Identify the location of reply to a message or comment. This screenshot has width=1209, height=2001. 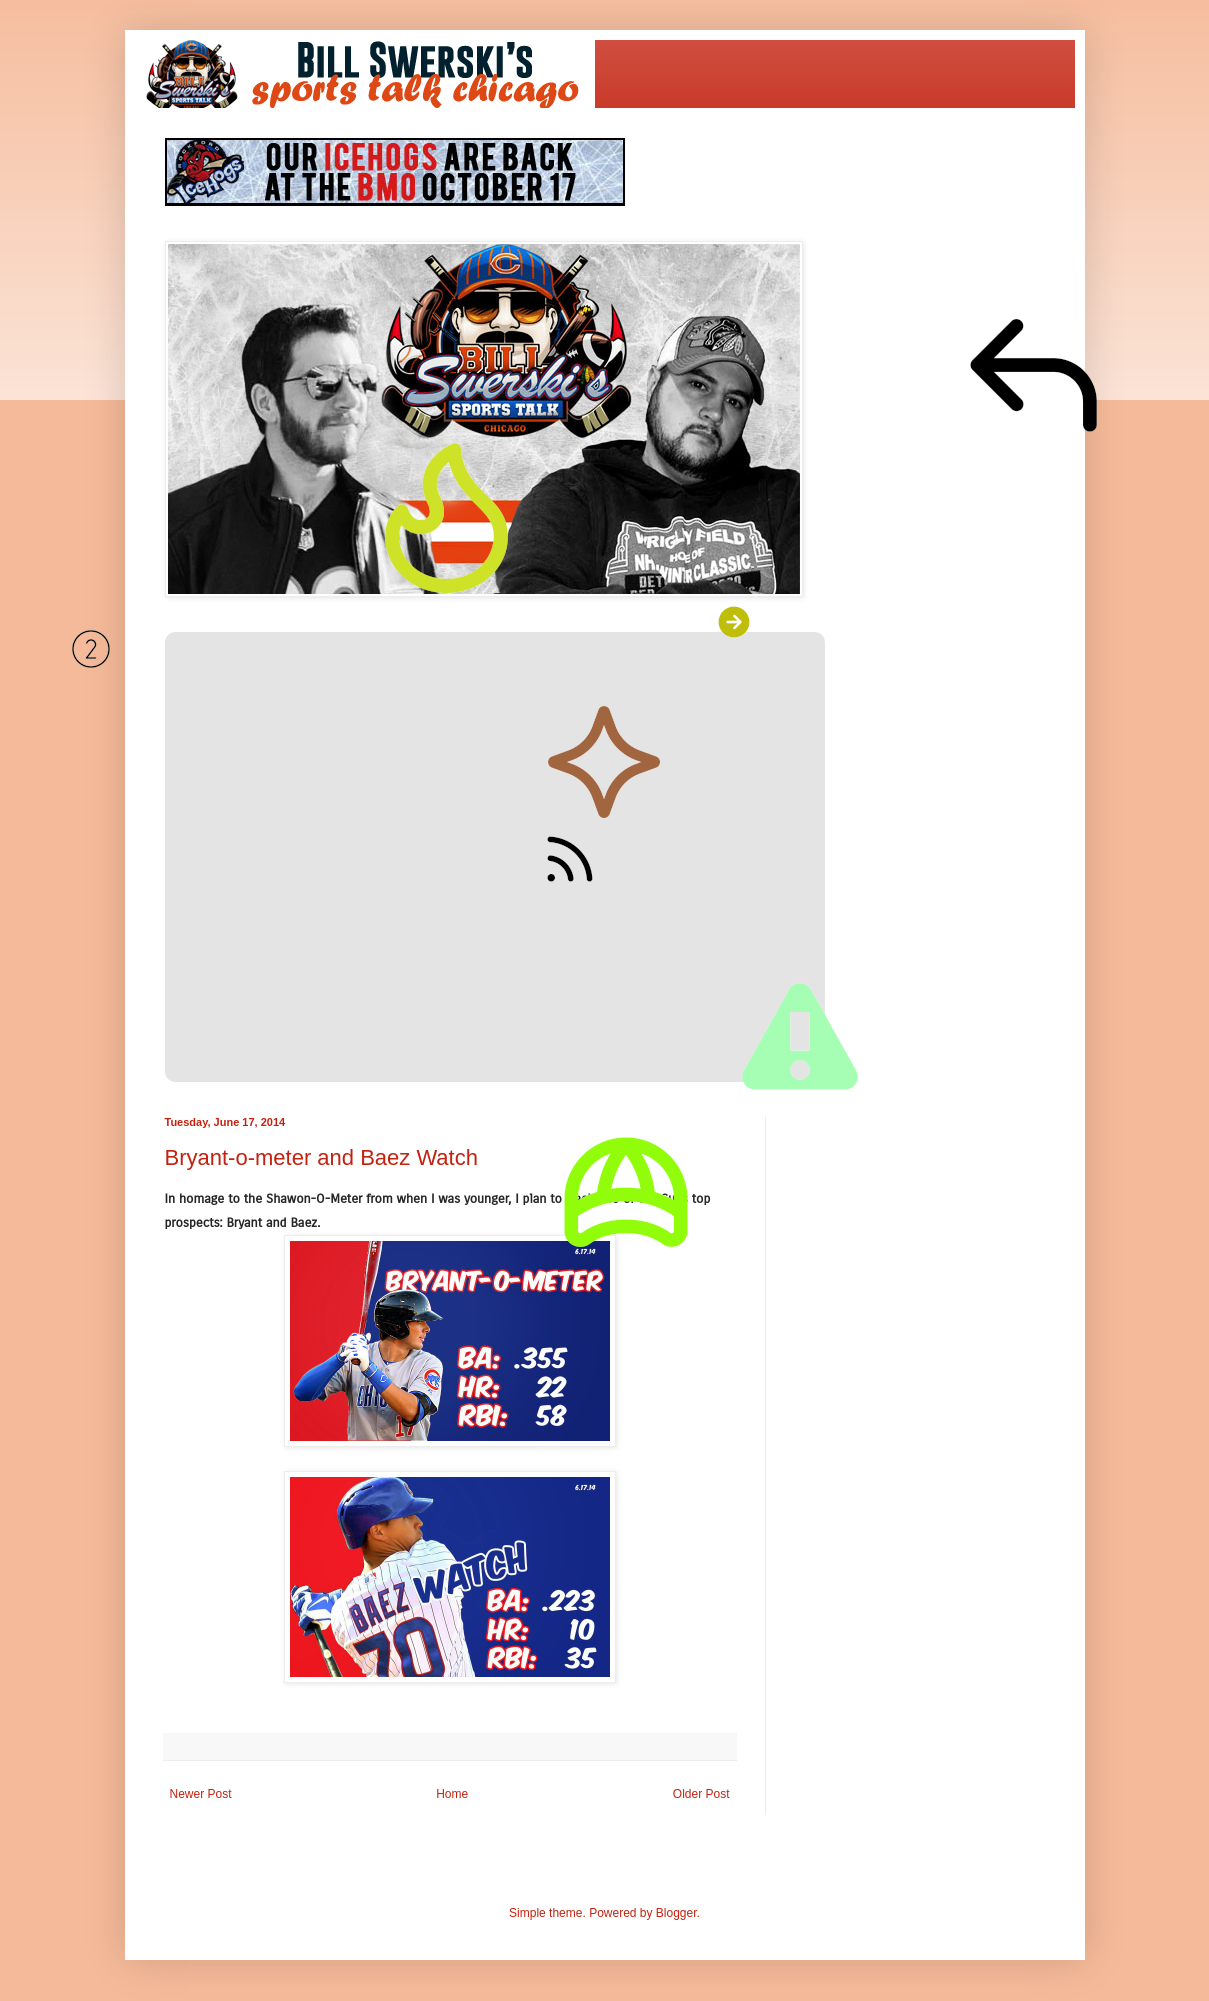
(1032, 376).